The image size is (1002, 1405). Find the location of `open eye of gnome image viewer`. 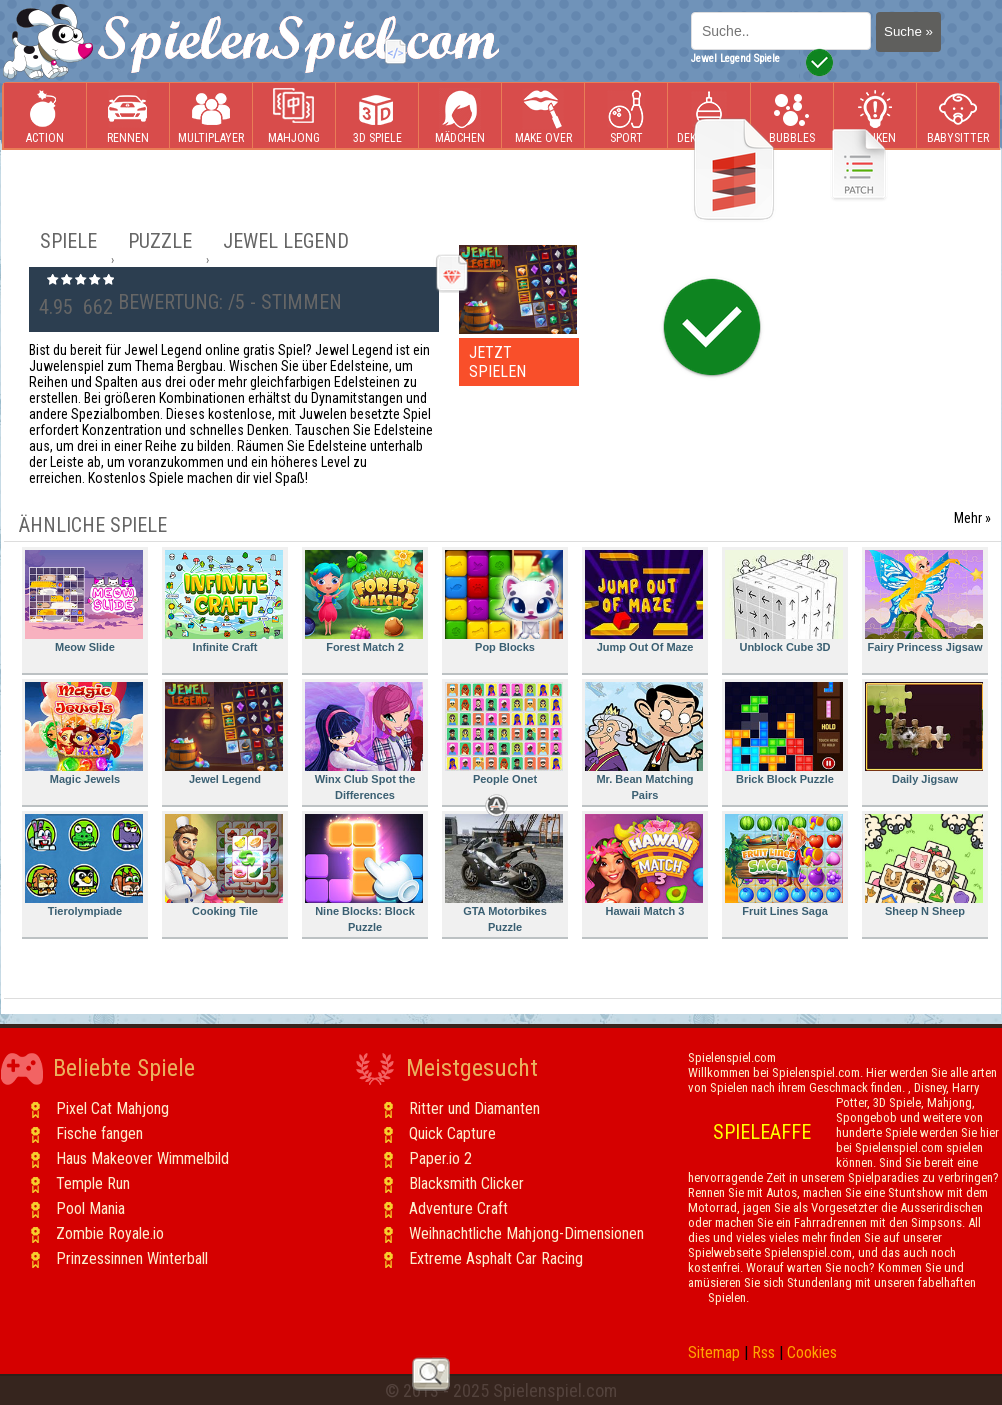

open eye of gnome image viewer is located at coordinates (431, 1374).